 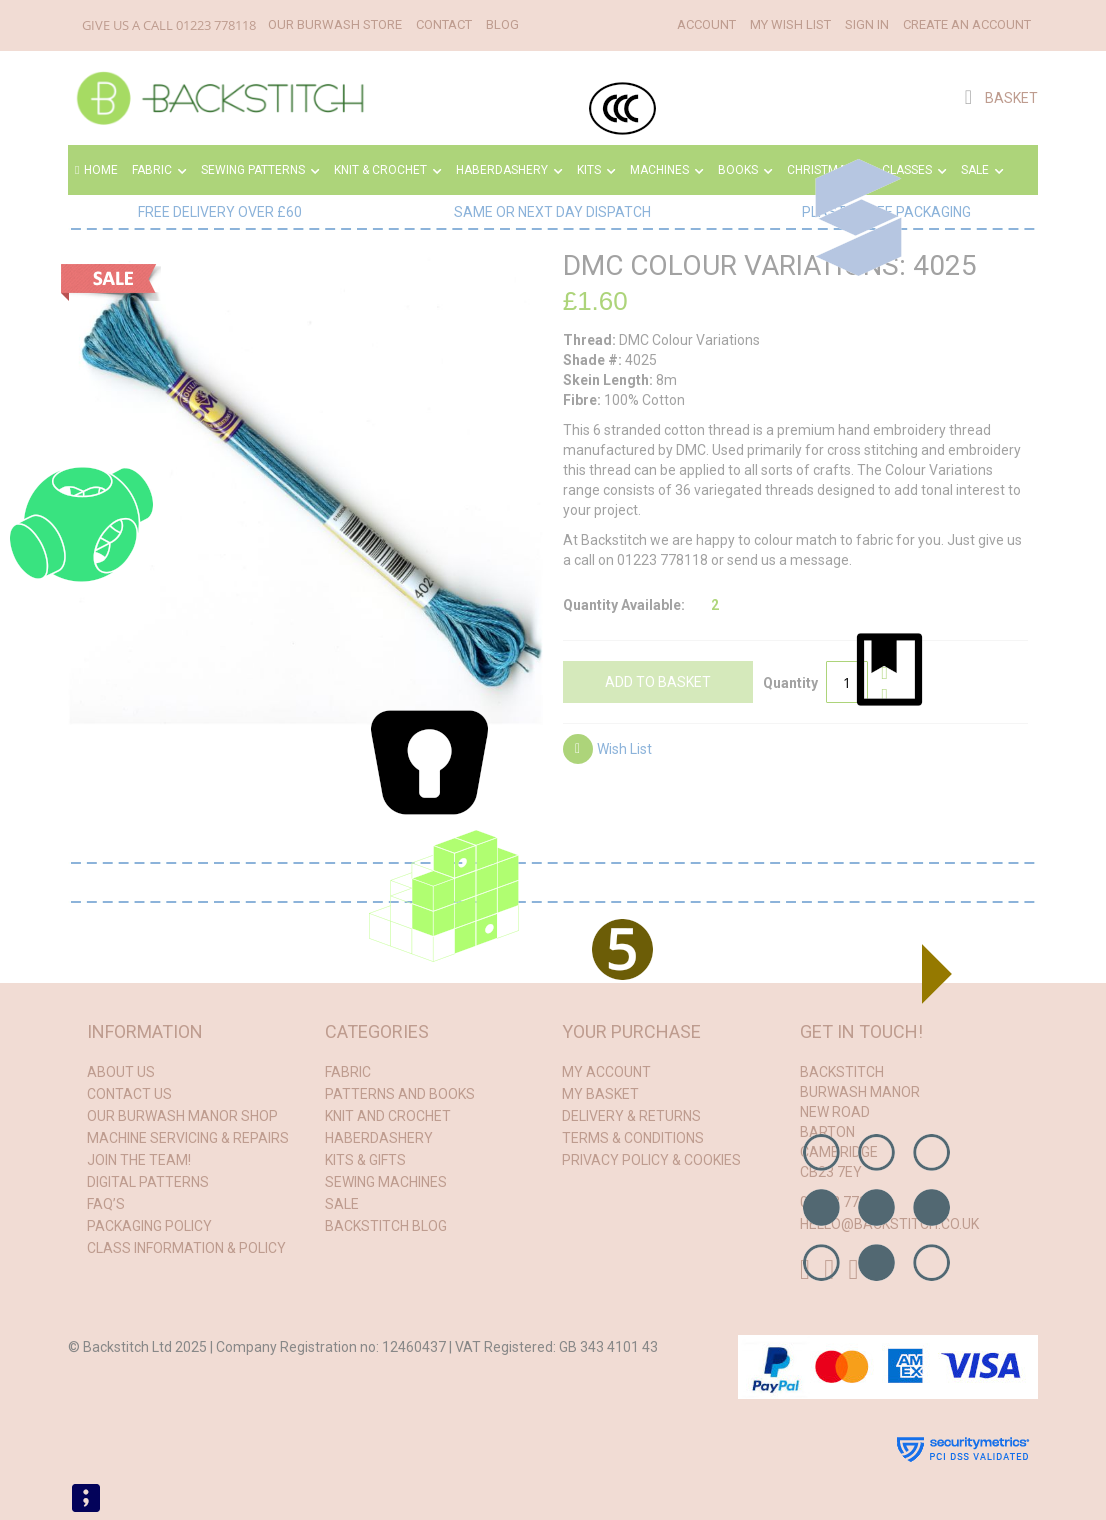 I want to click on open tldraw whiteboard application, so click(x=86, y=1498).